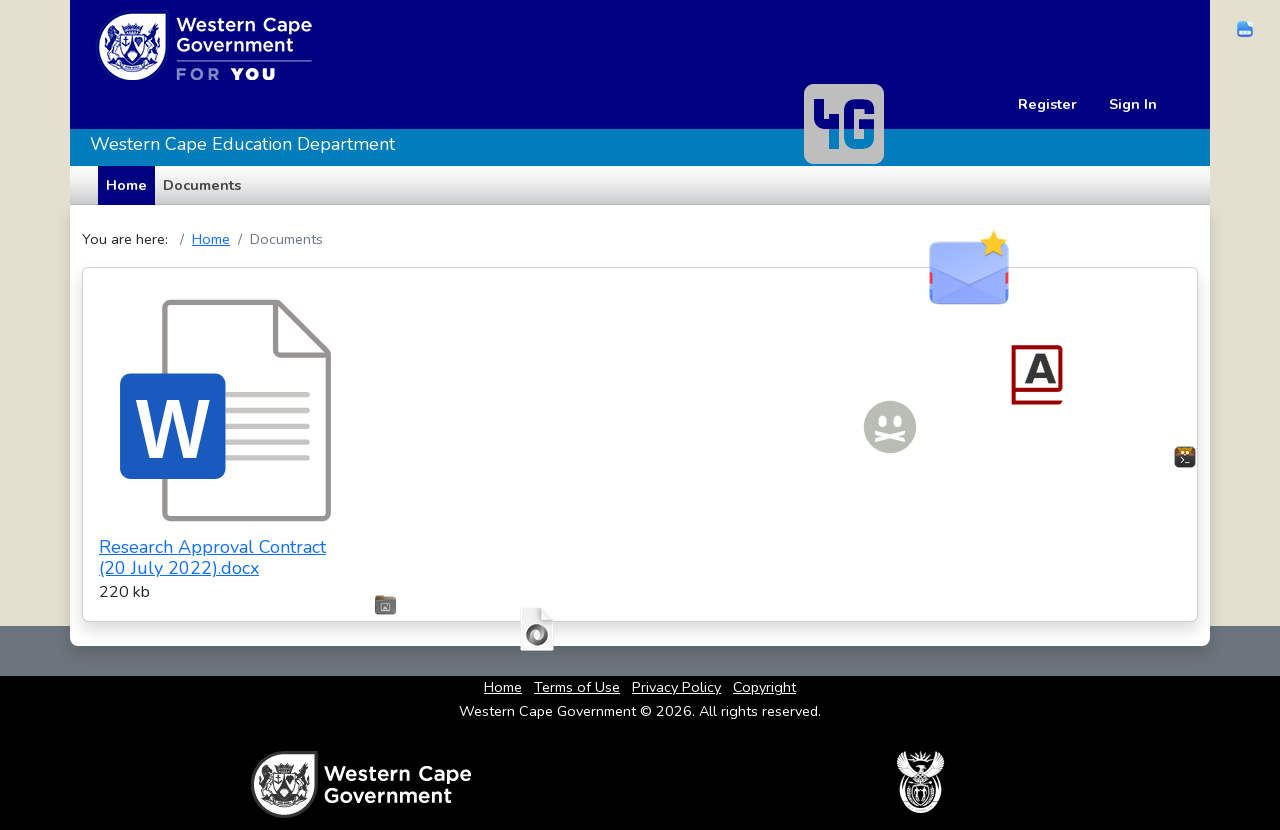  Describe the element at coordinates (890, 427) in the screenshot. I see `indicates a secret or confidential message` at that location.